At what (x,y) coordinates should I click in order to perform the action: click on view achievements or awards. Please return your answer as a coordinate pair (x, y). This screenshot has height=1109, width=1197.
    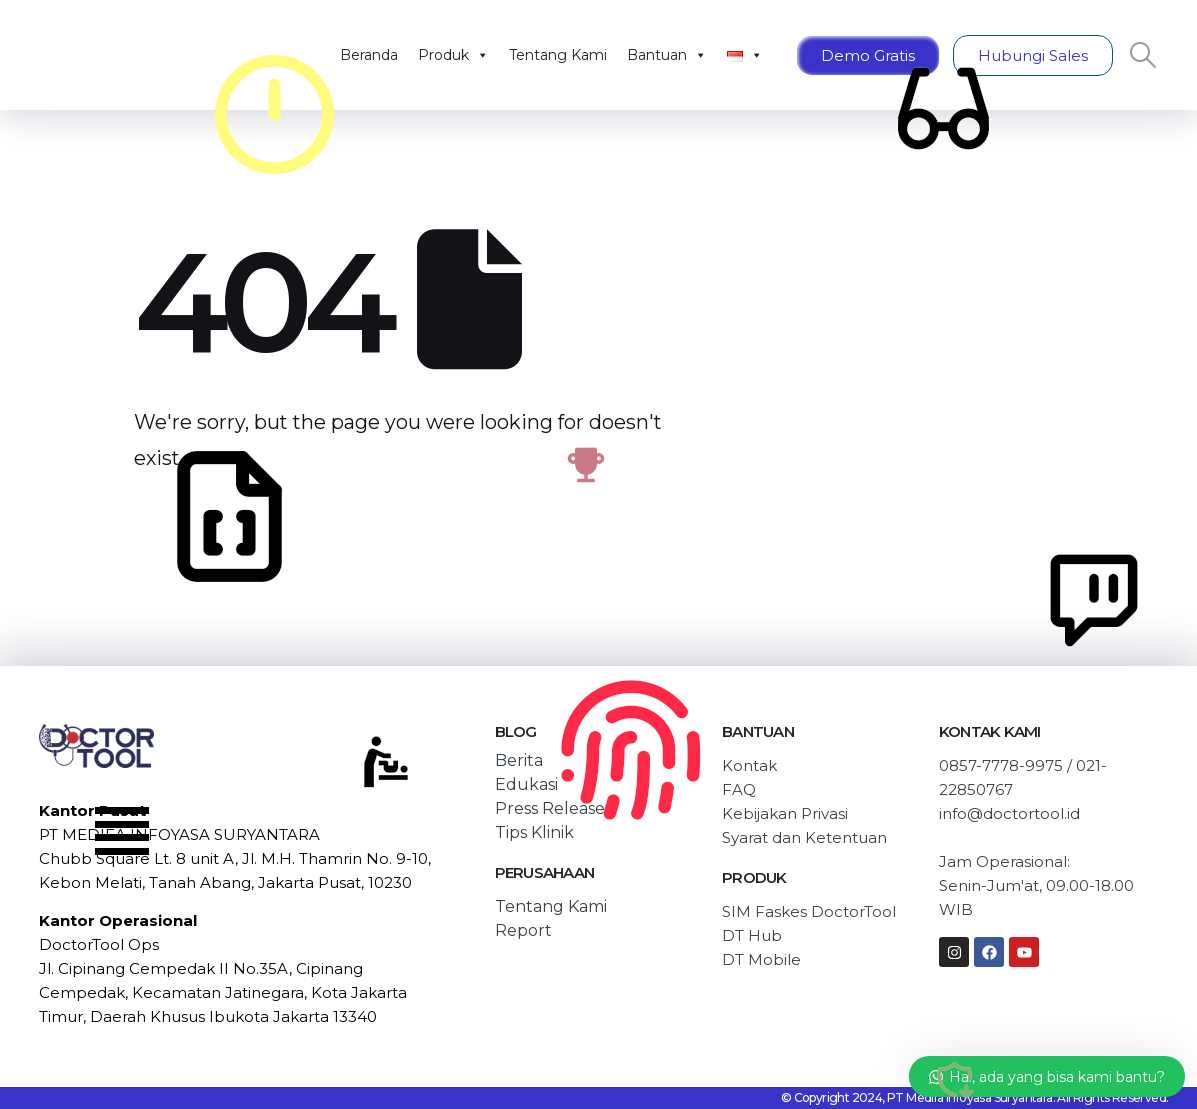
    Looking at the image, I should click on (586, 464).